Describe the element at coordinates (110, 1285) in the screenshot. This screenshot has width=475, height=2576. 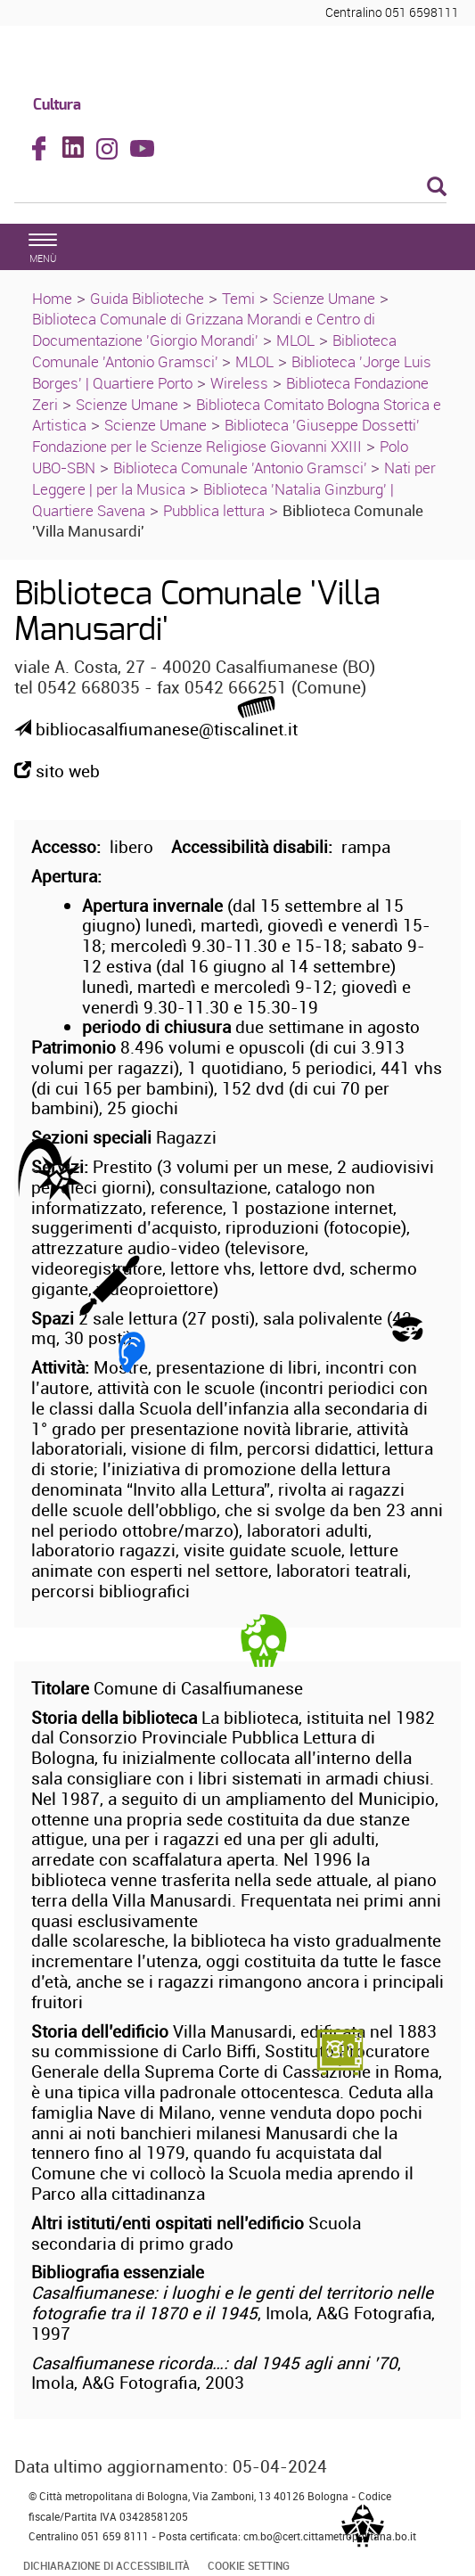
I see `access baking or cooking tools` at that location.